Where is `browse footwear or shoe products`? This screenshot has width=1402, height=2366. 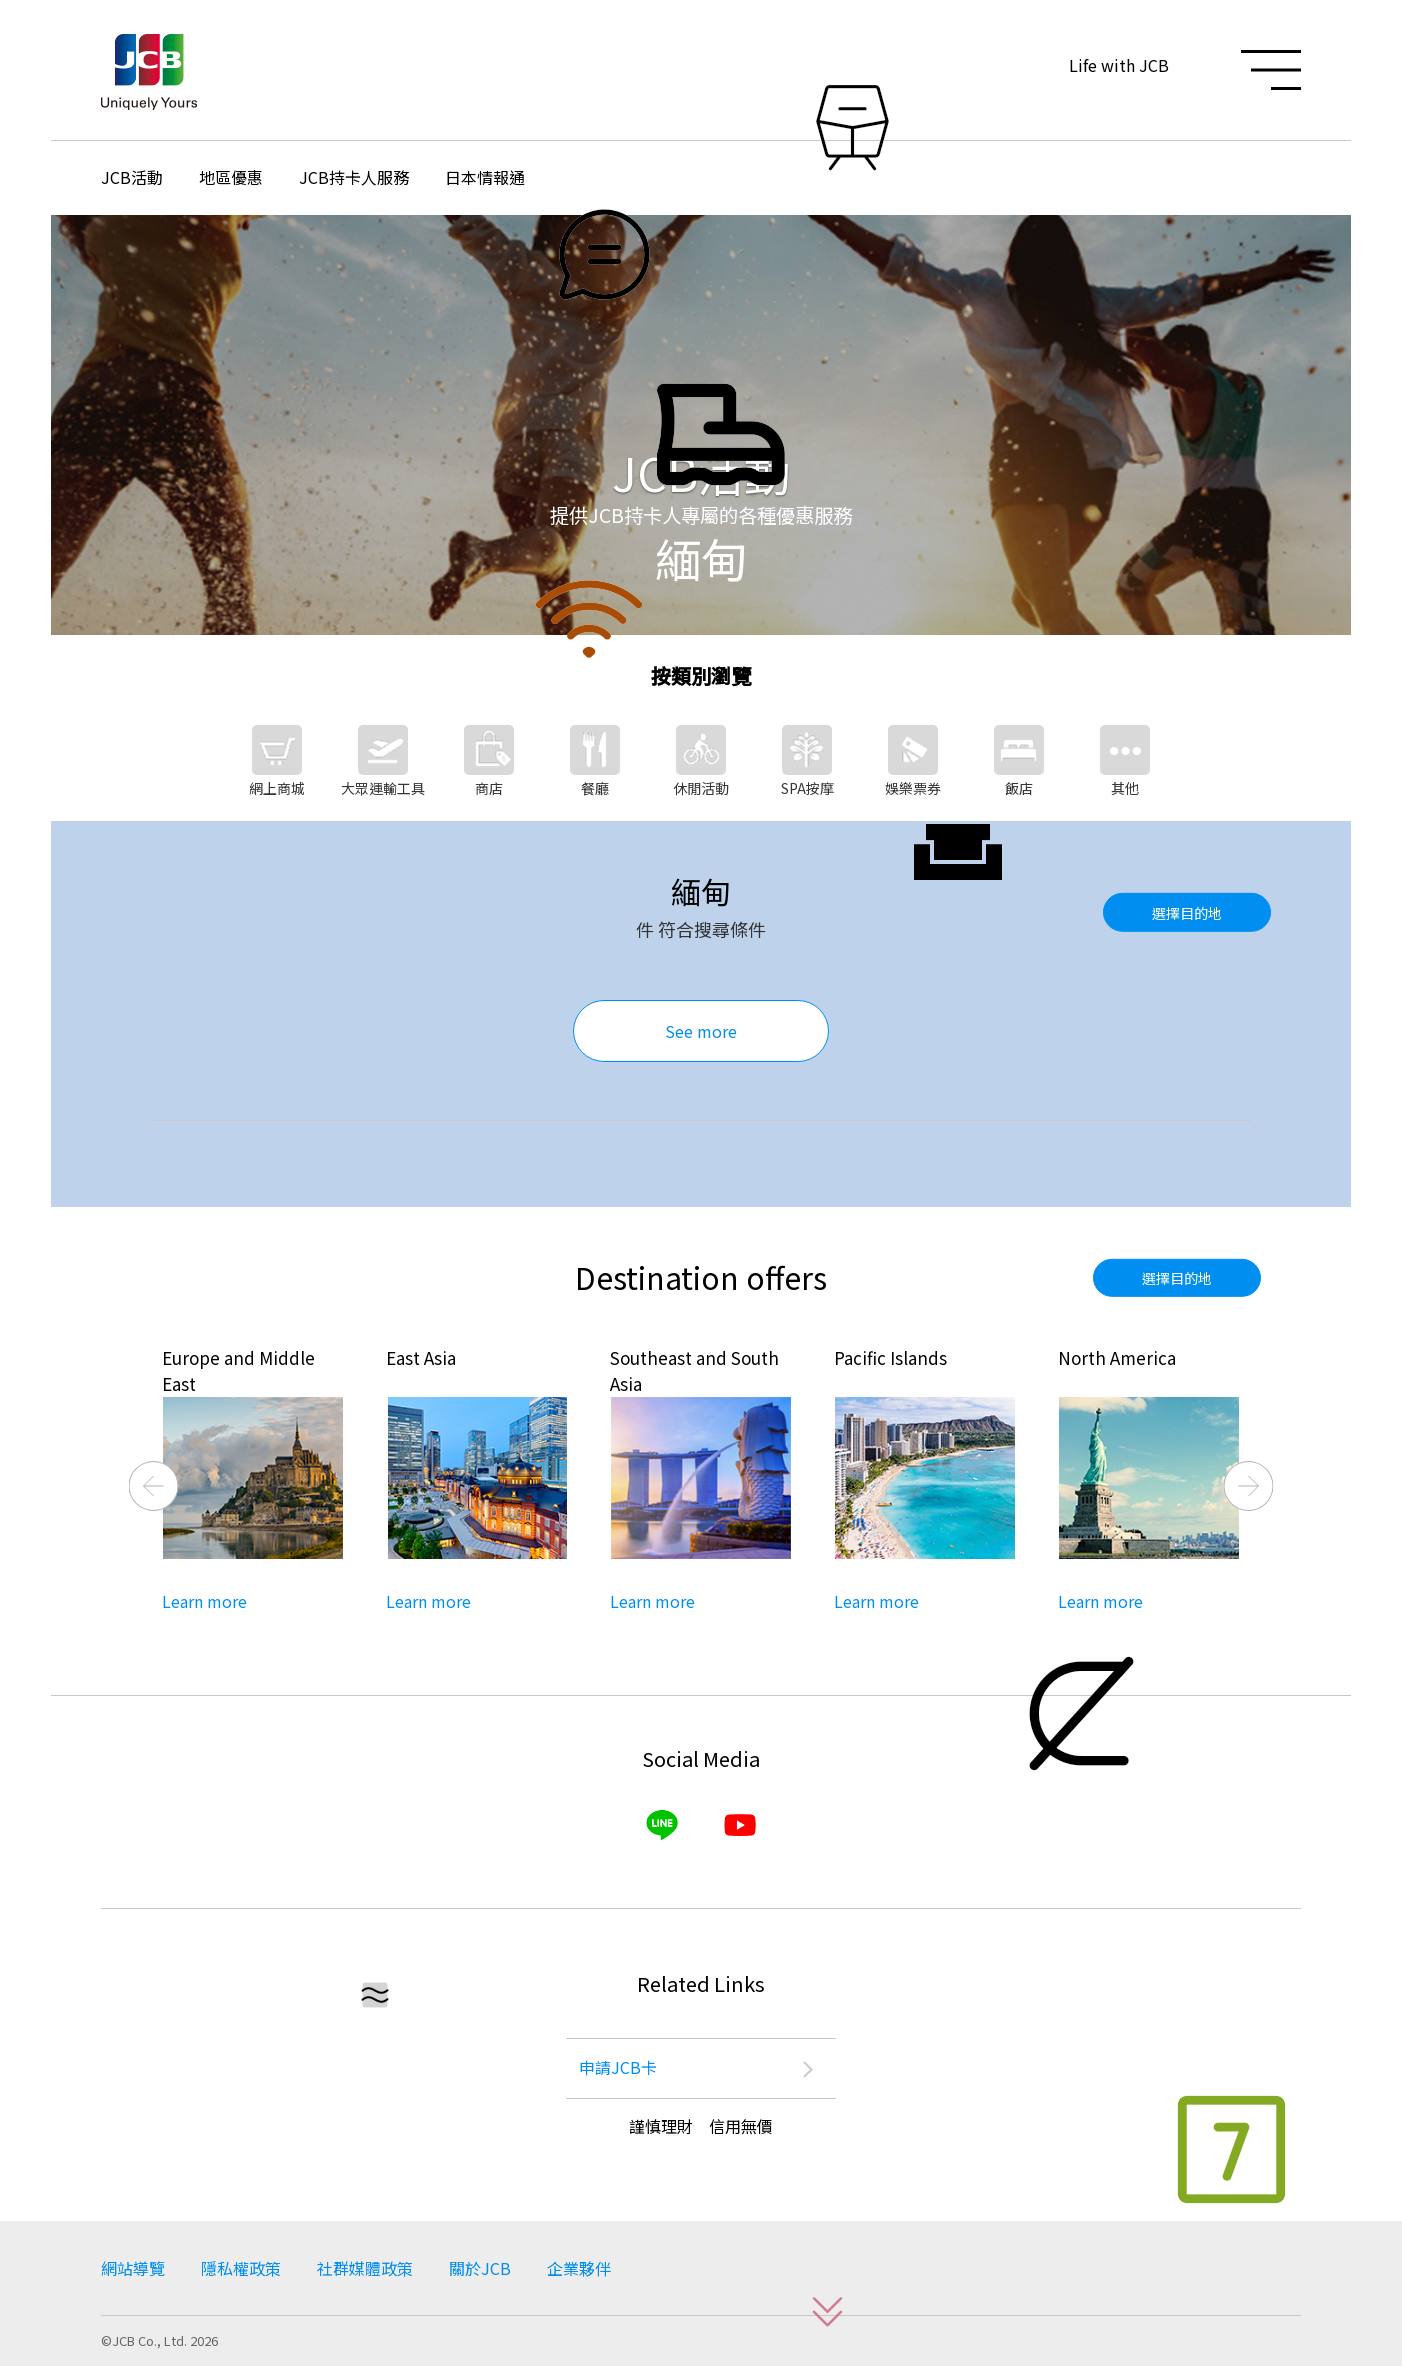 browse footwear or shoe products is located at coordinates (716, 434).